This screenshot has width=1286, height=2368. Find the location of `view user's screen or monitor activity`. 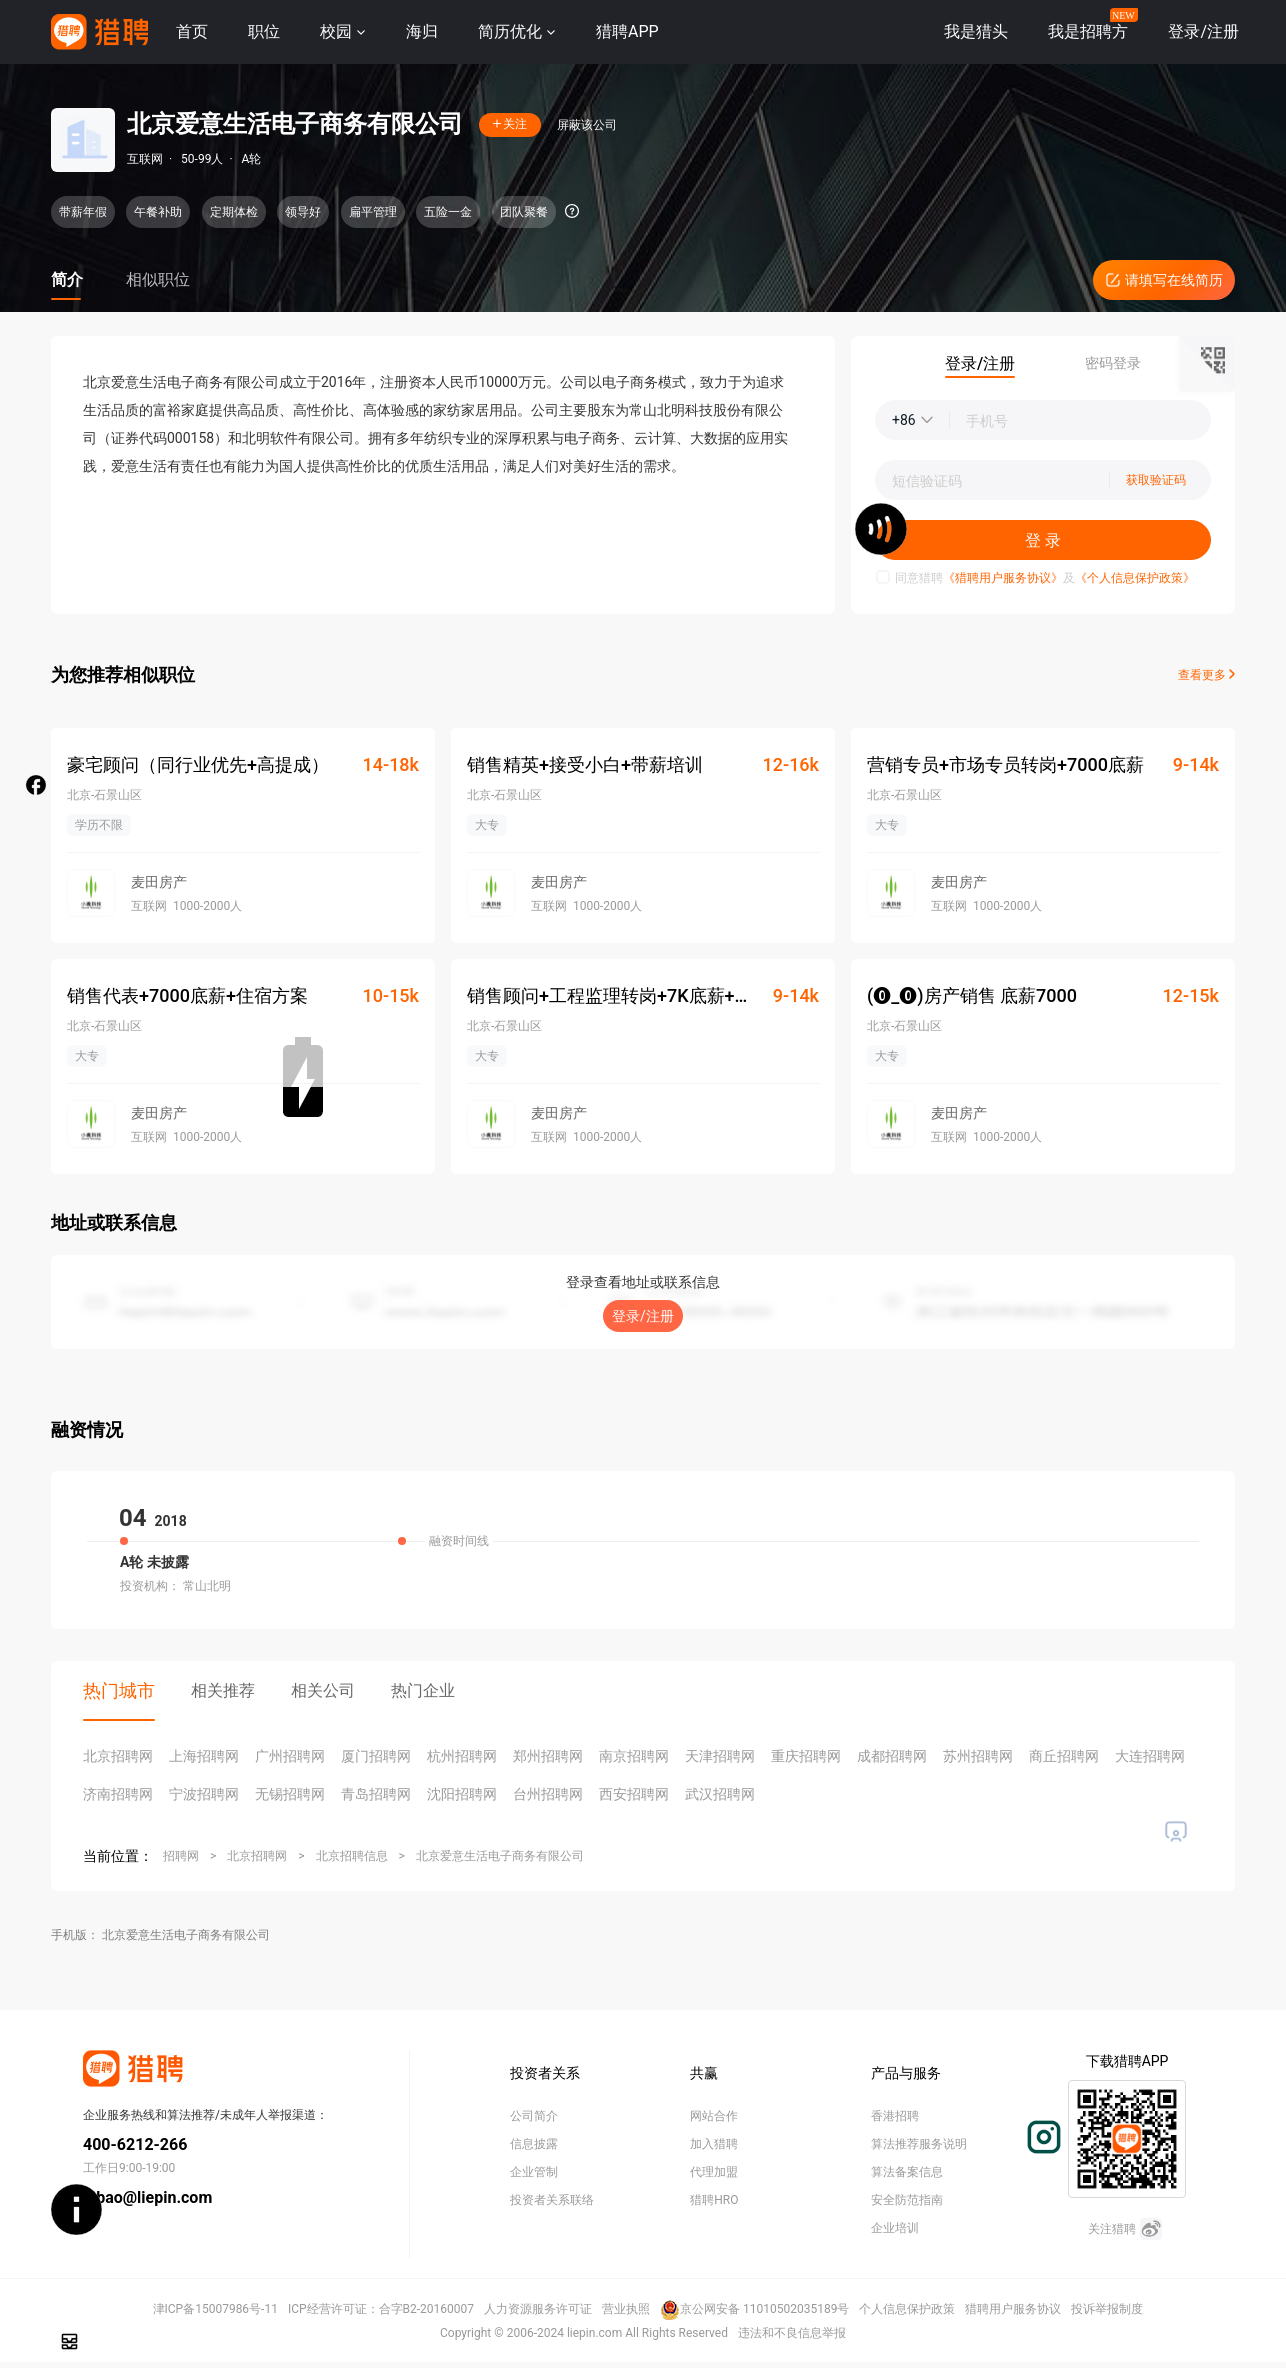

view user's screen or monitor activity is located at coordinates (1176, 1831).